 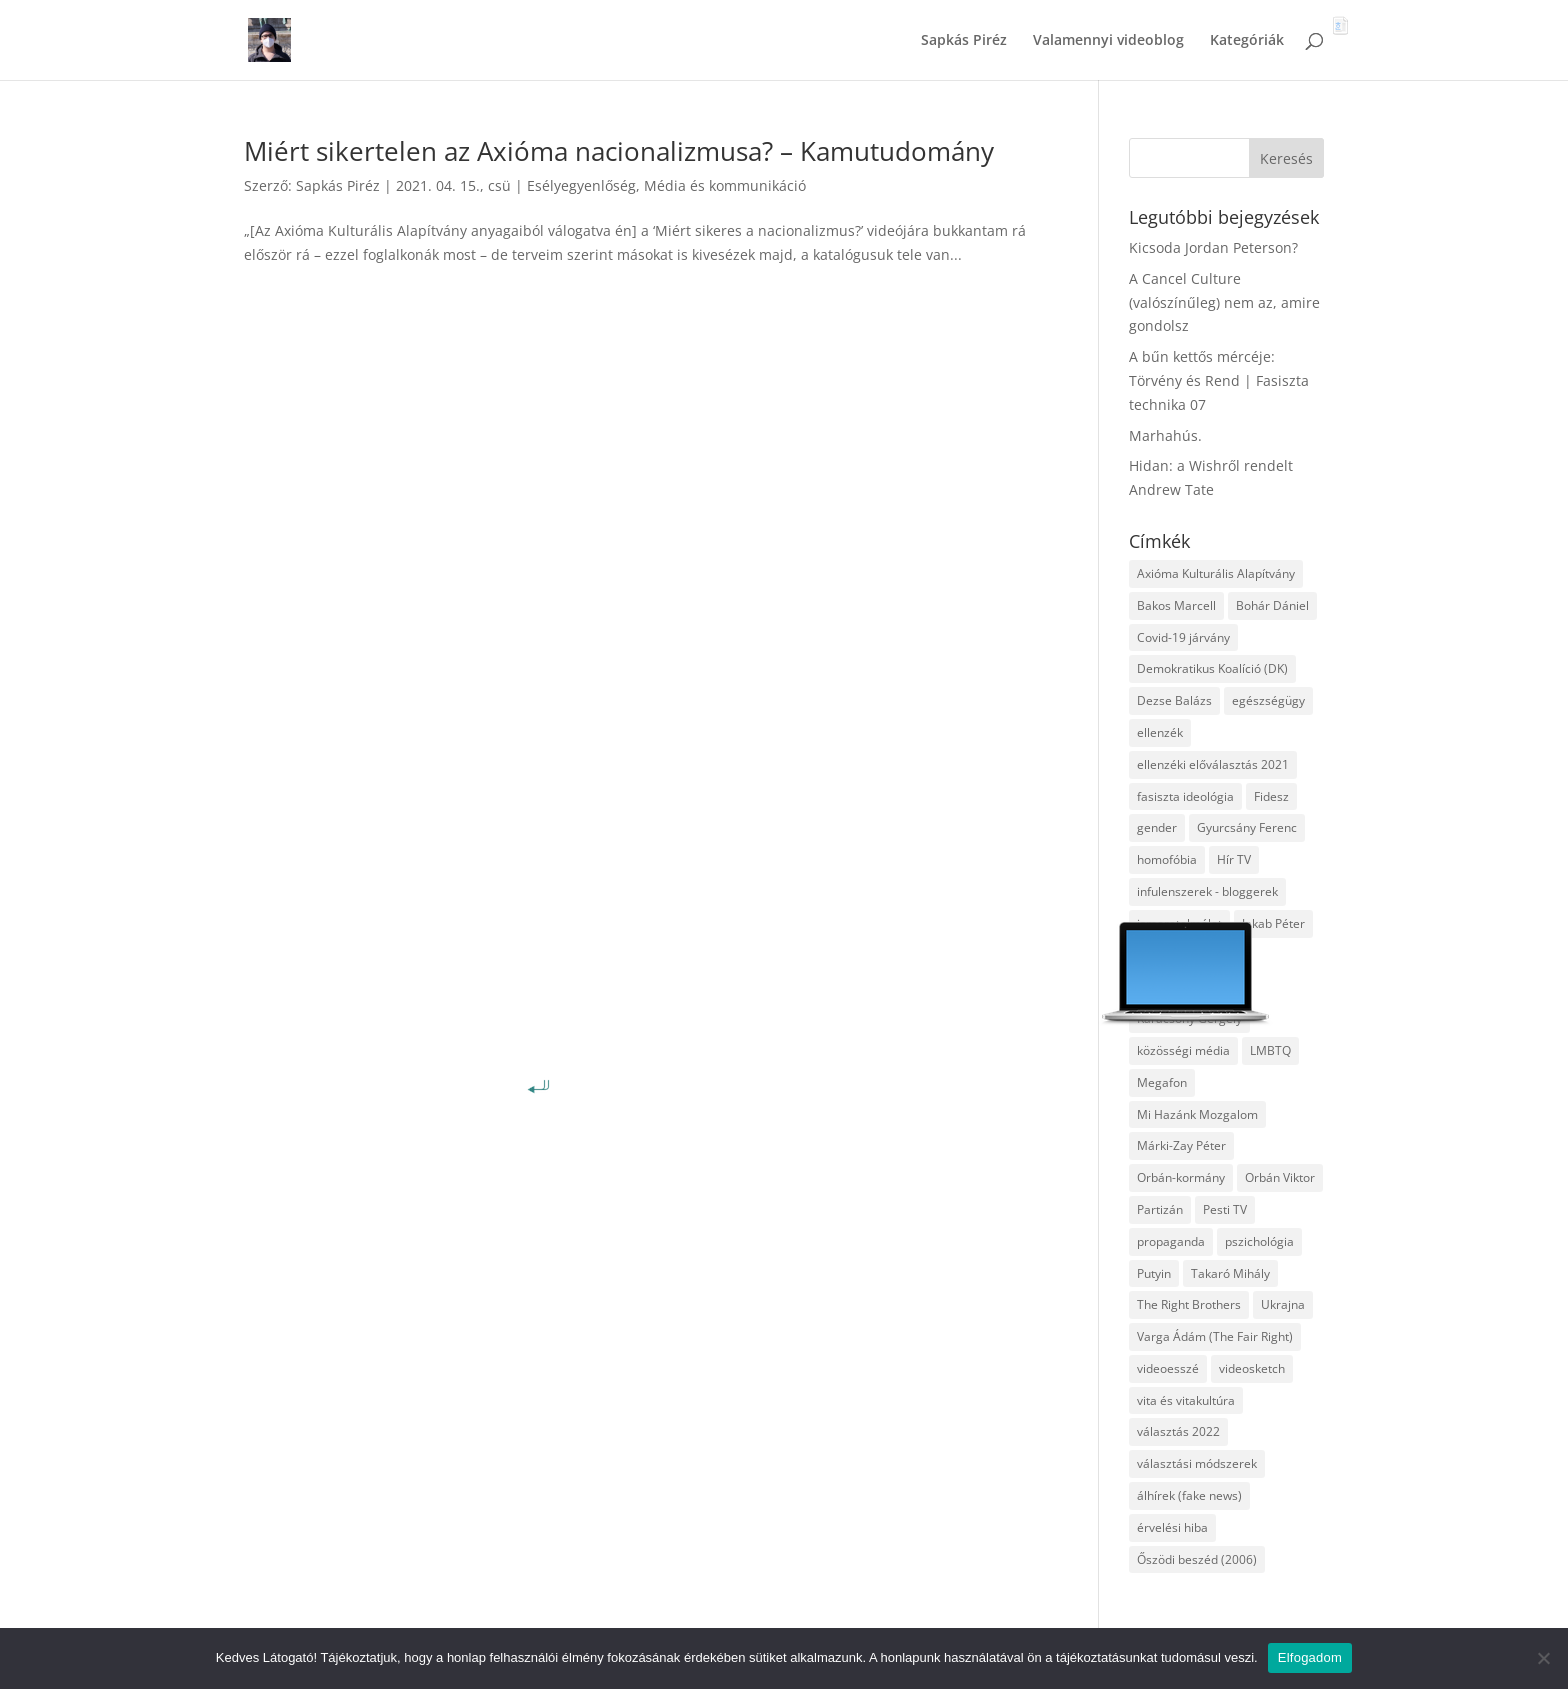 What do you see at coordinates (538, 1085) in the screenshot?
I see `reply to all recipients of an email` at bounding box center [538, 1085].